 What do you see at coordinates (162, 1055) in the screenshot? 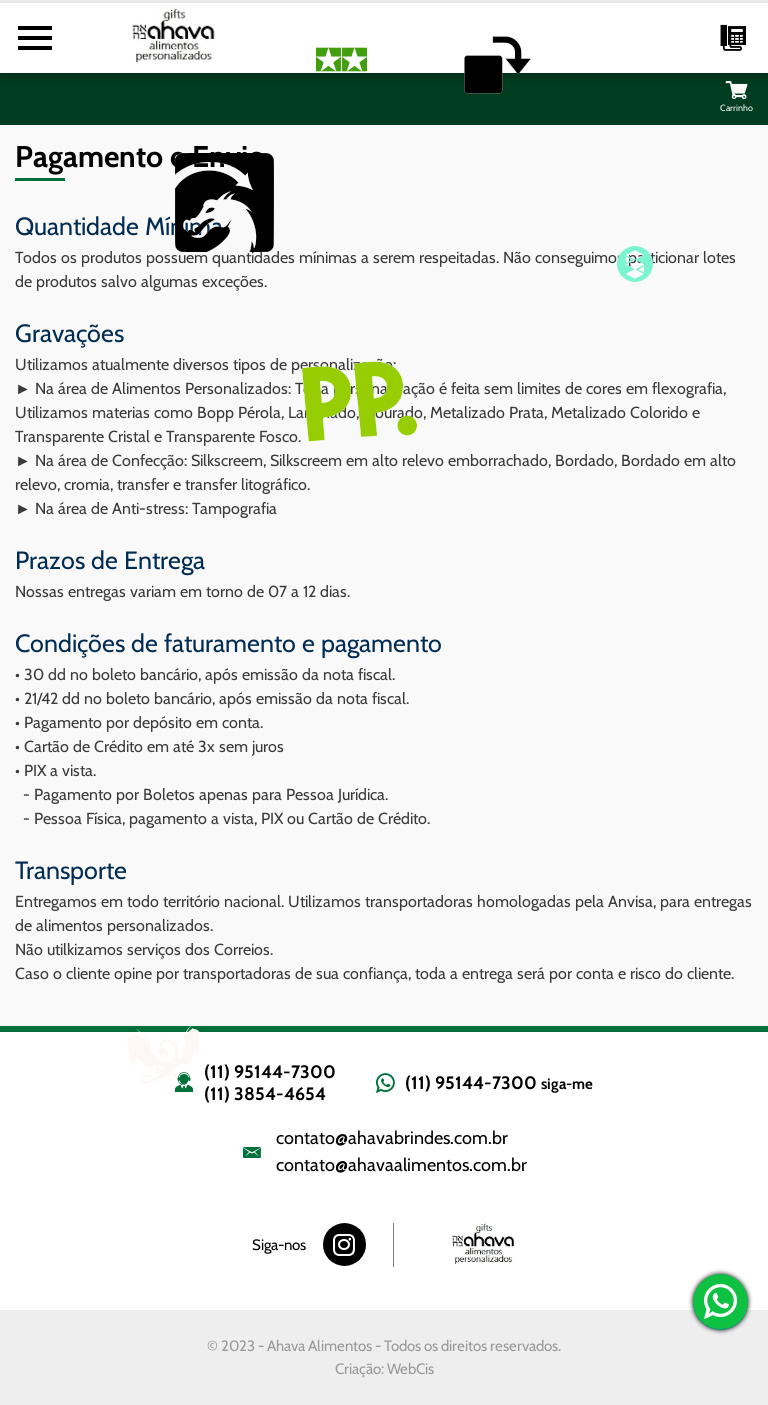
I see `visit the LLVM compiler infrastructure project website` at bounding box center [162, 1055].